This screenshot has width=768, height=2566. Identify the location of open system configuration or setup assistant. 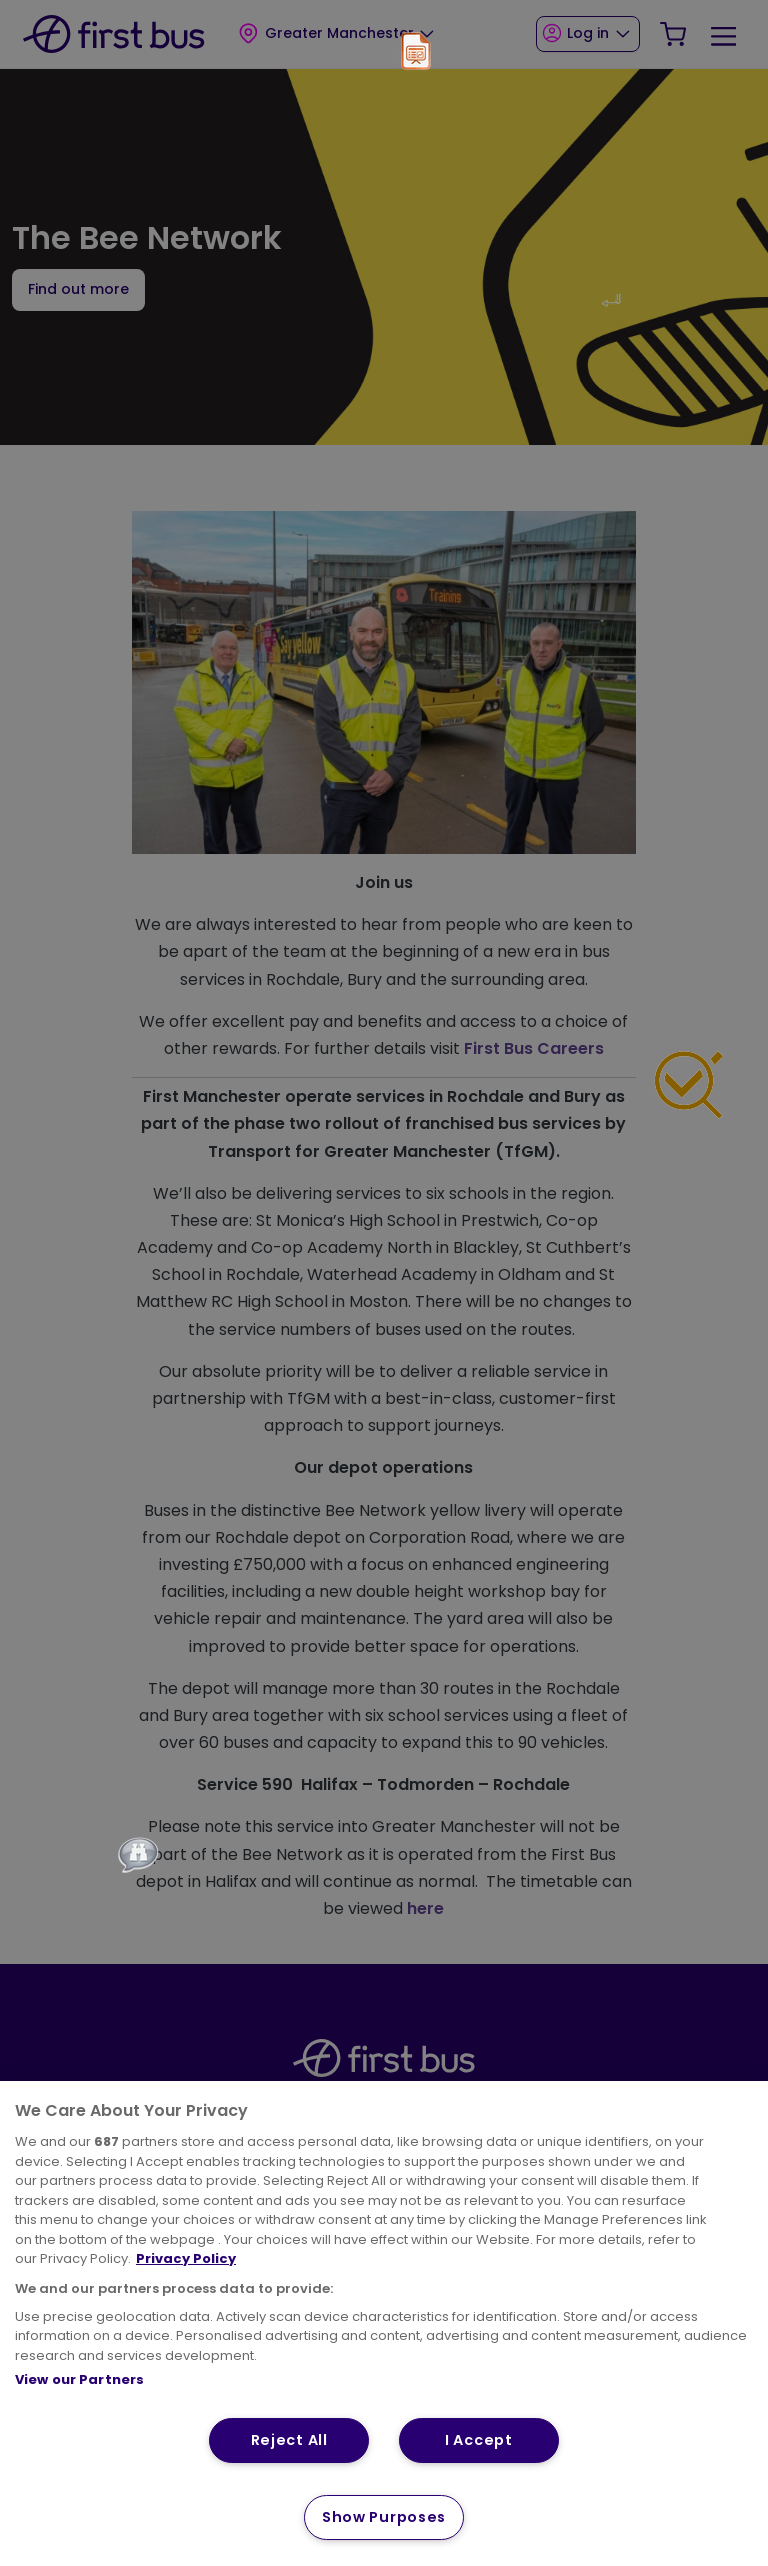
(689, 1085).